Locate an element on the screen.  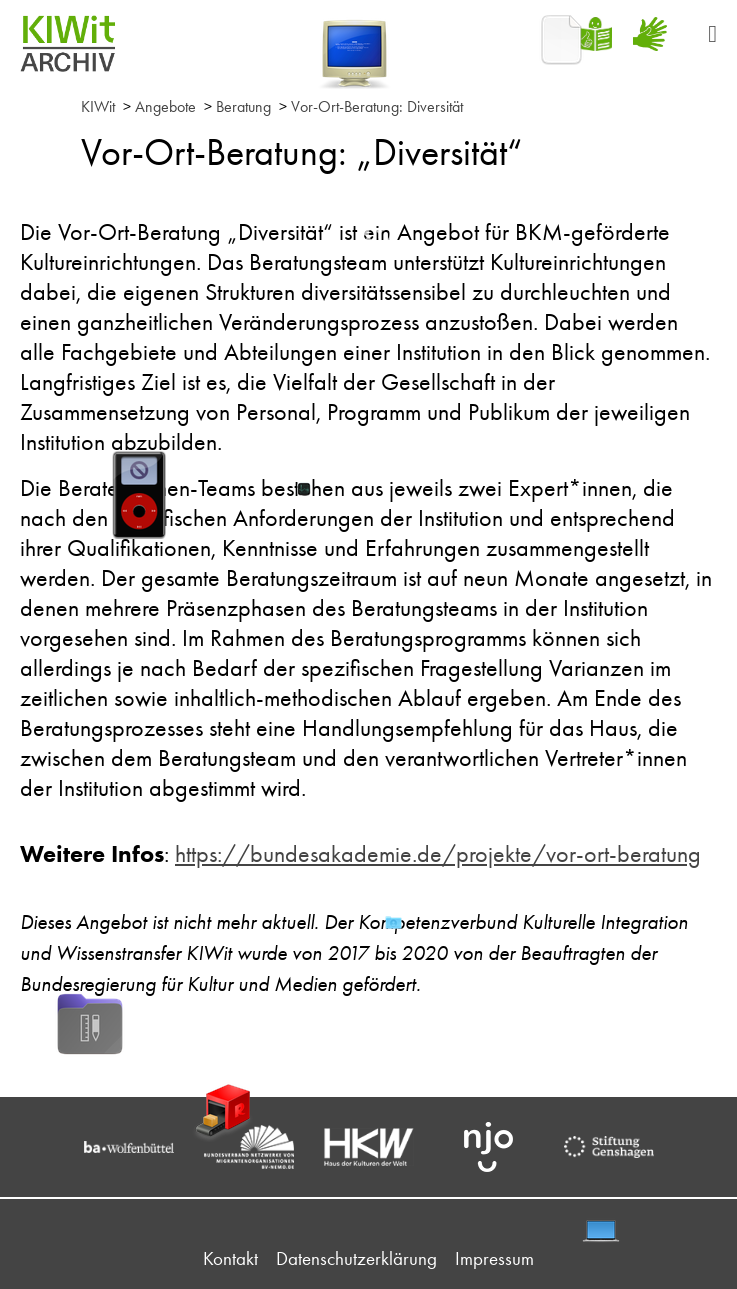
open the users folder is located at coordinates (393, 922).